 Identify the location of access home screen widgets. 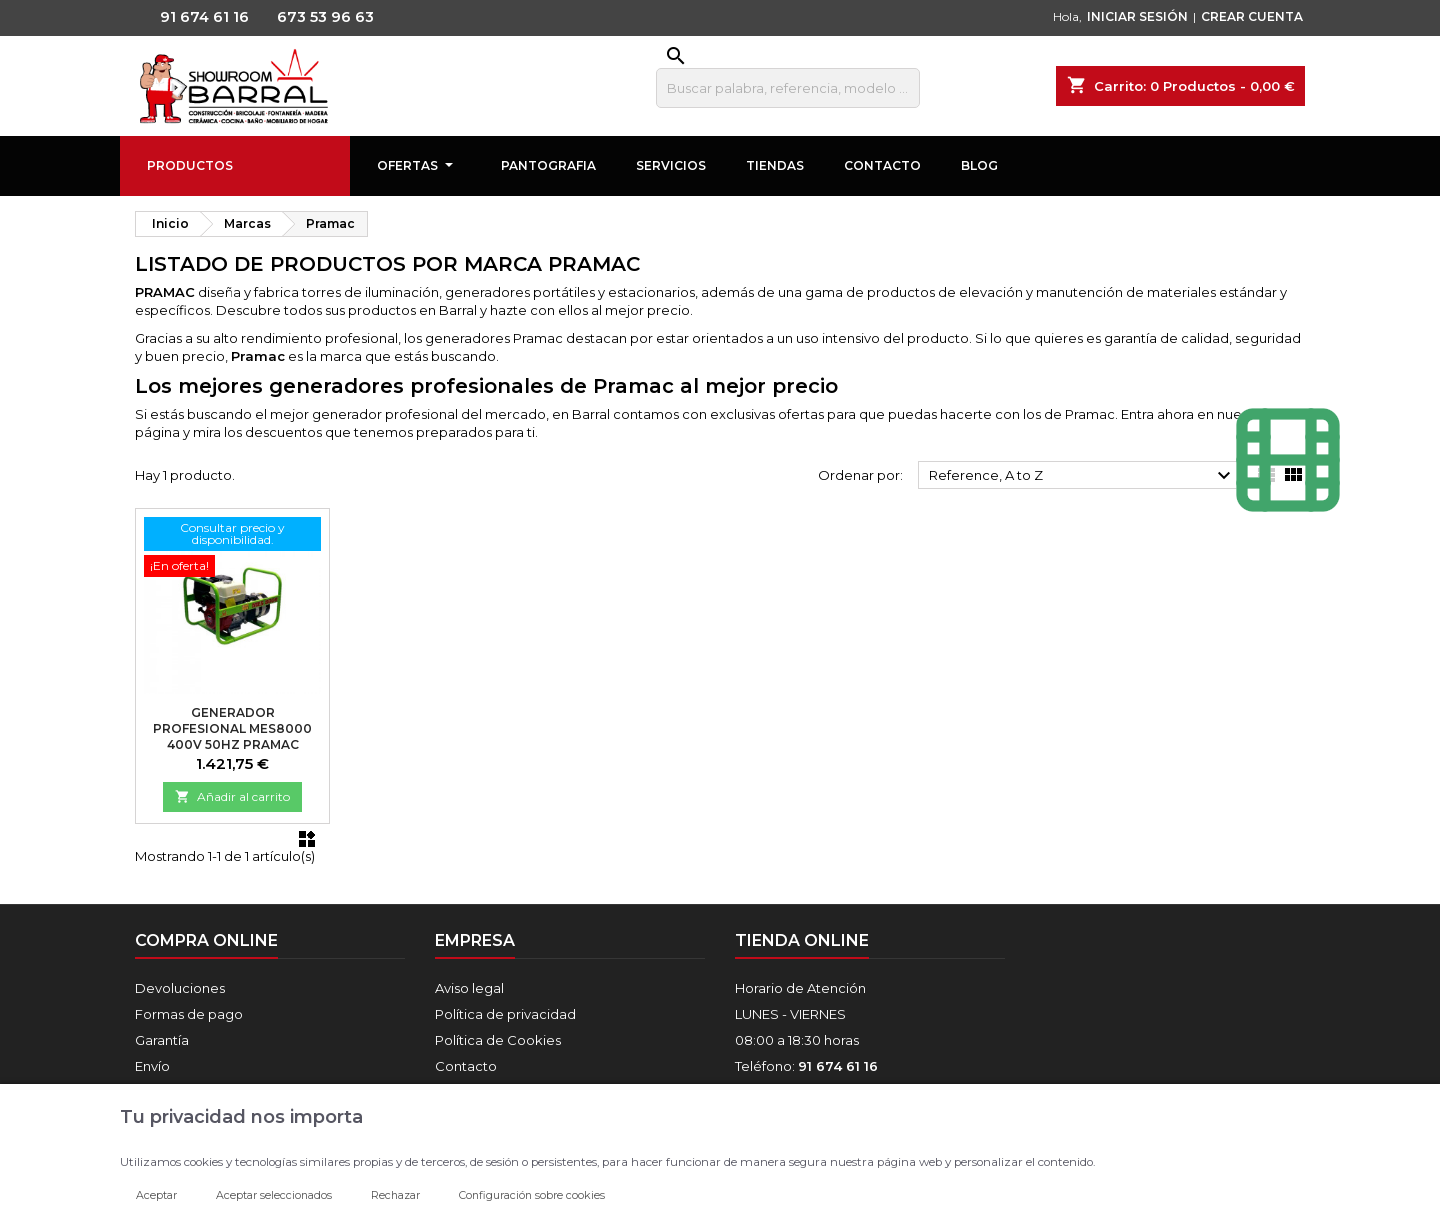
(307, 839).